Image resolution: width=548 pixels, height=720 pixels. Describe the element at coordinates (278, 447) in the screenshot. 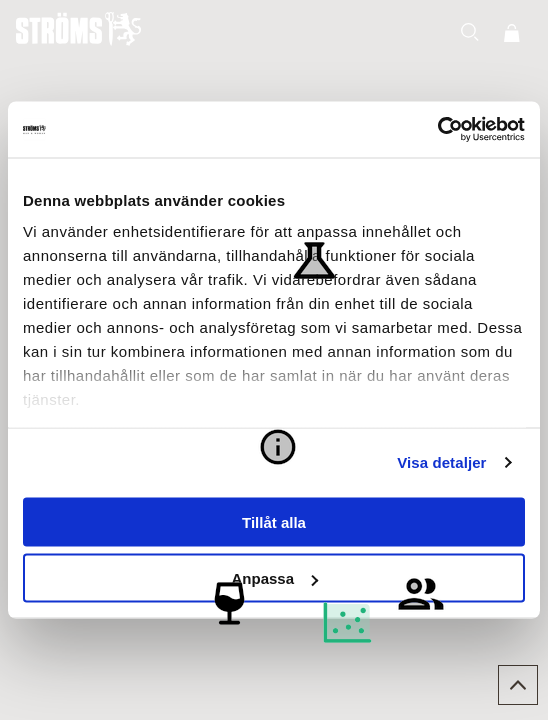

I see `view more information about this item` at that location.